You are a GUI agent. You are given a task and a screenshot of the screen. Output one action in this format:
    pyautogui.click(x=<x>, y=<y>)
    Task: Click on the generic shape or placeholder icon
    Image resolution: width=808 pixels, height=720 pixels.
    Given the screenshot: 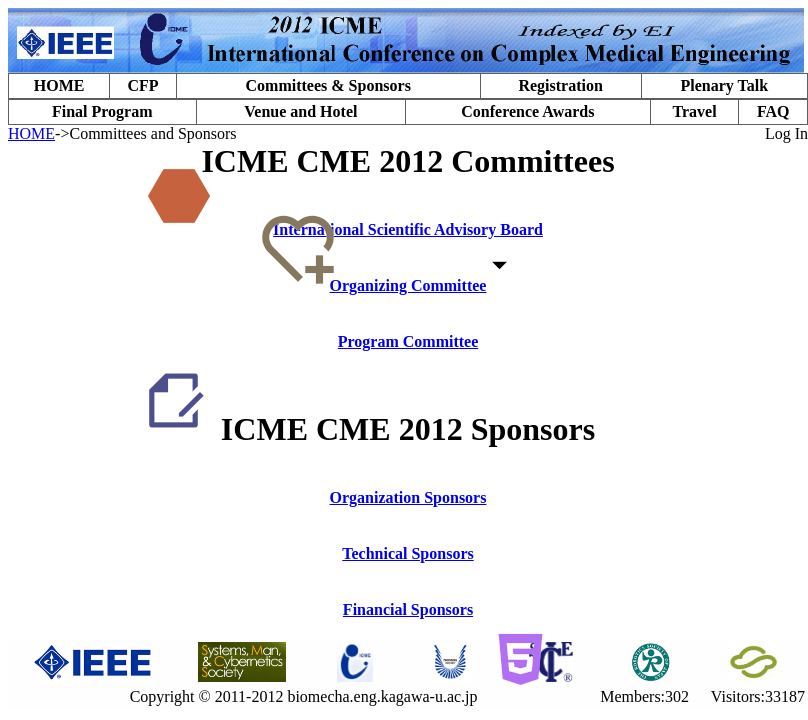 What is the action you would take?
    pyautogui.click(x=179, y=196)
    